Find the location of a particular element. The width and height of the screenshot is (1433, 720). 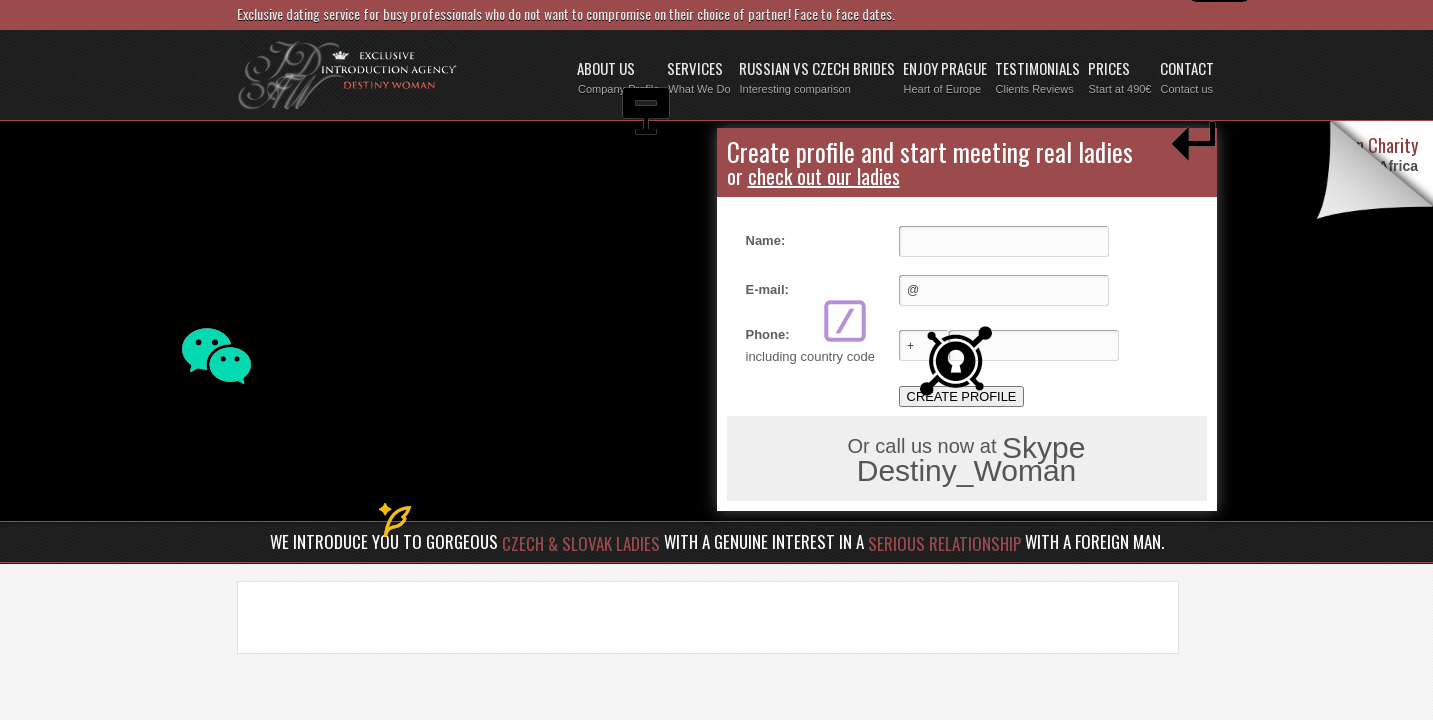

indicates a reserved or held item is located at coordinates (646, 111).